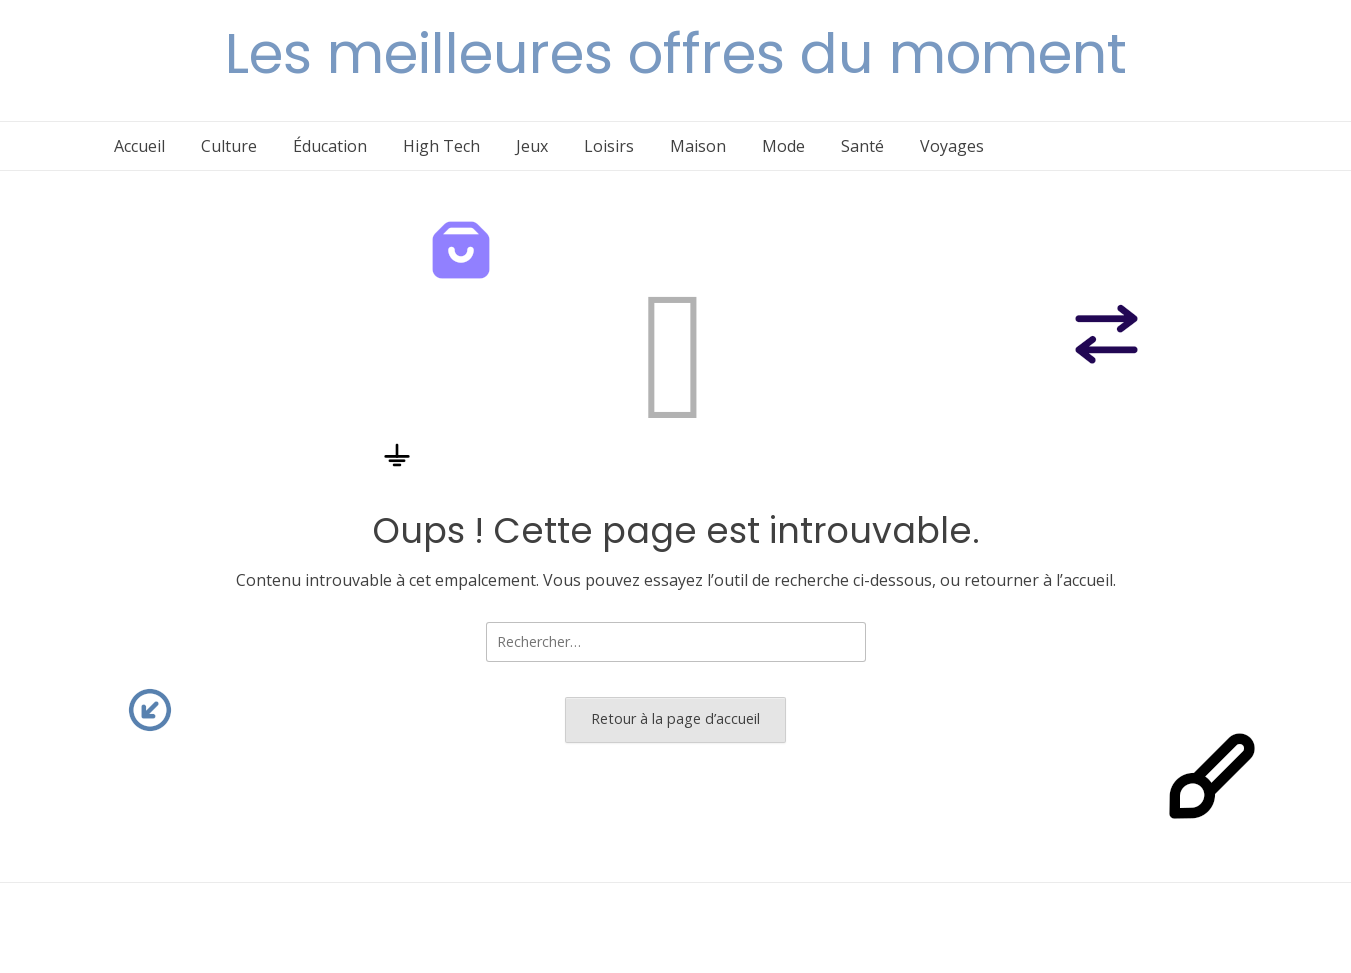 The width and height of the screenshot is (1351, 973). I want to click on swap or exchange items, so click(1106, 332).